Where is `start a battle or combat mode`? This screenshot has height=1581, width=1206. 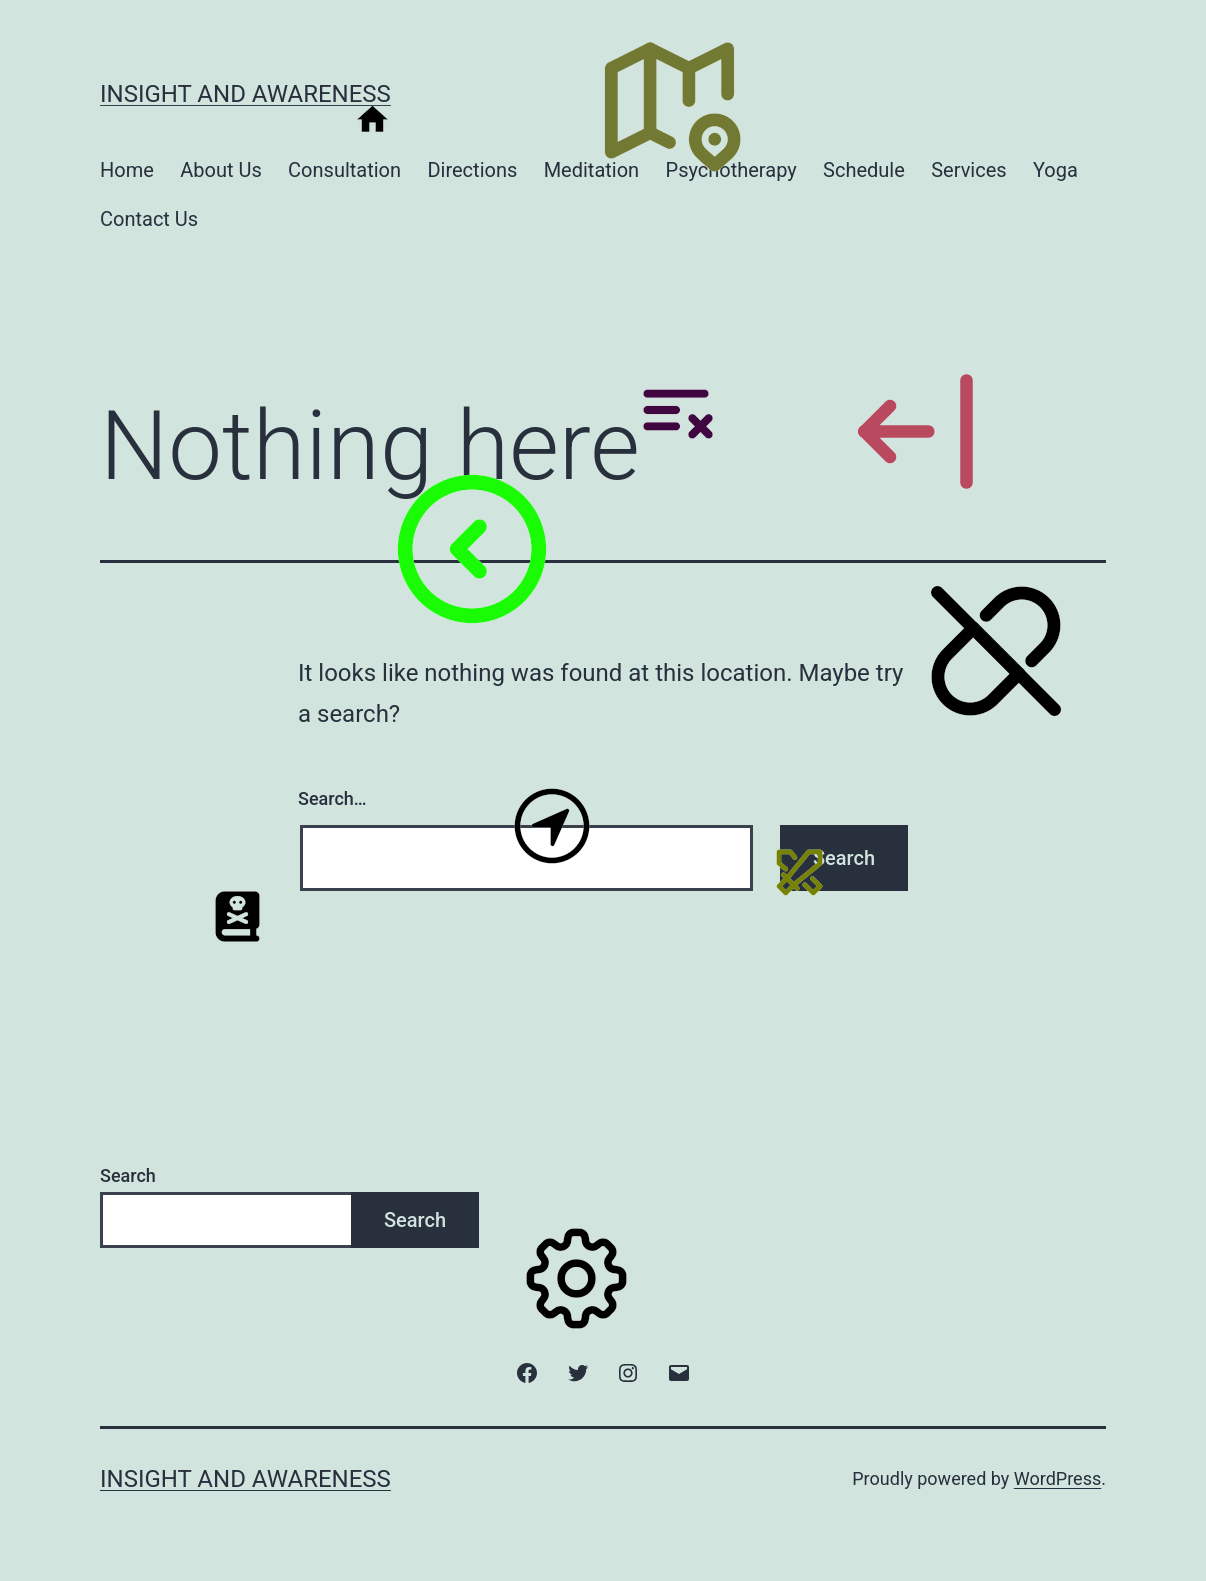 start a battle or combat mode is located at coordinates (799, 872).